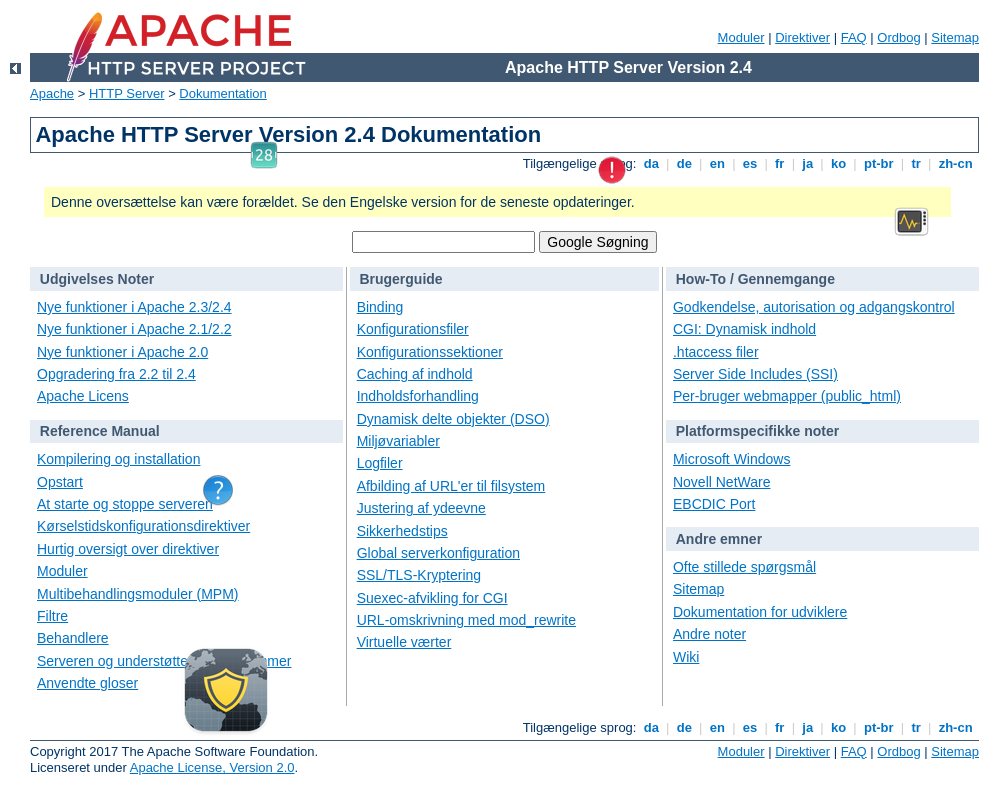  What do you see at coordinates (911, 221) in the screenshot?
I see `open system monitor application` at bounding box center [911, 221].